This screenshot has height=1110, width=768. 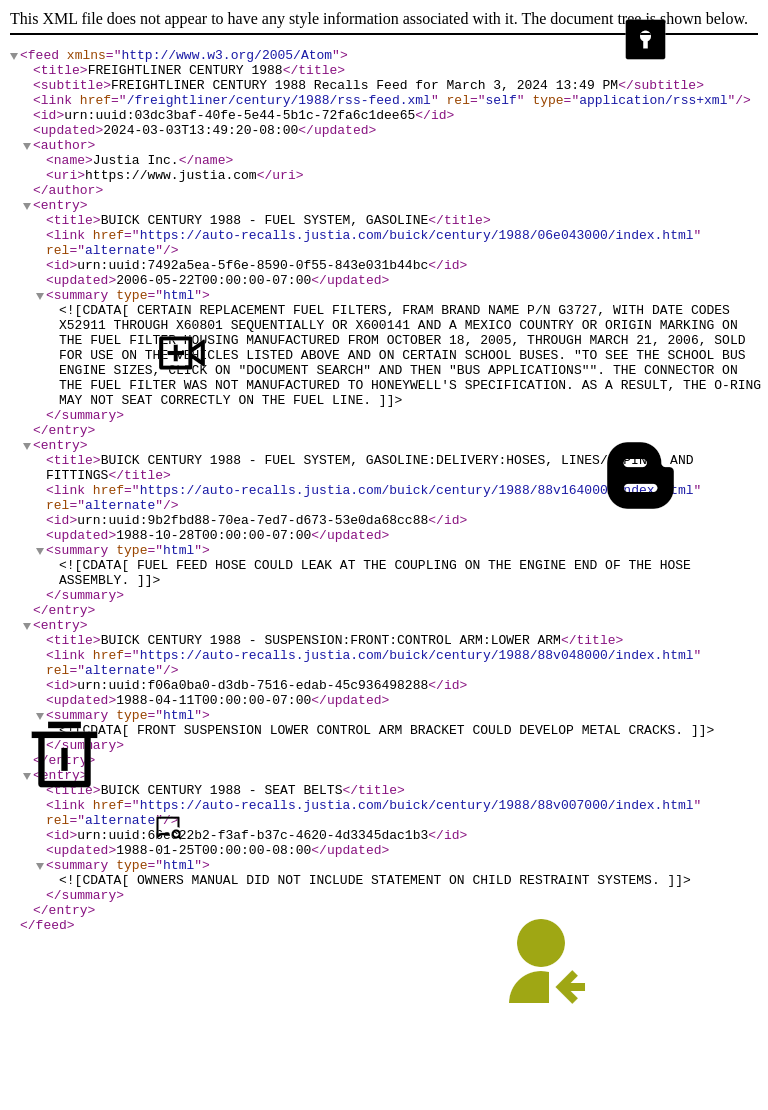 What do you see at coordinates (541, 963) in the screenshot?
I see `incoming user request or invitation` at bounding box center [541, 963].